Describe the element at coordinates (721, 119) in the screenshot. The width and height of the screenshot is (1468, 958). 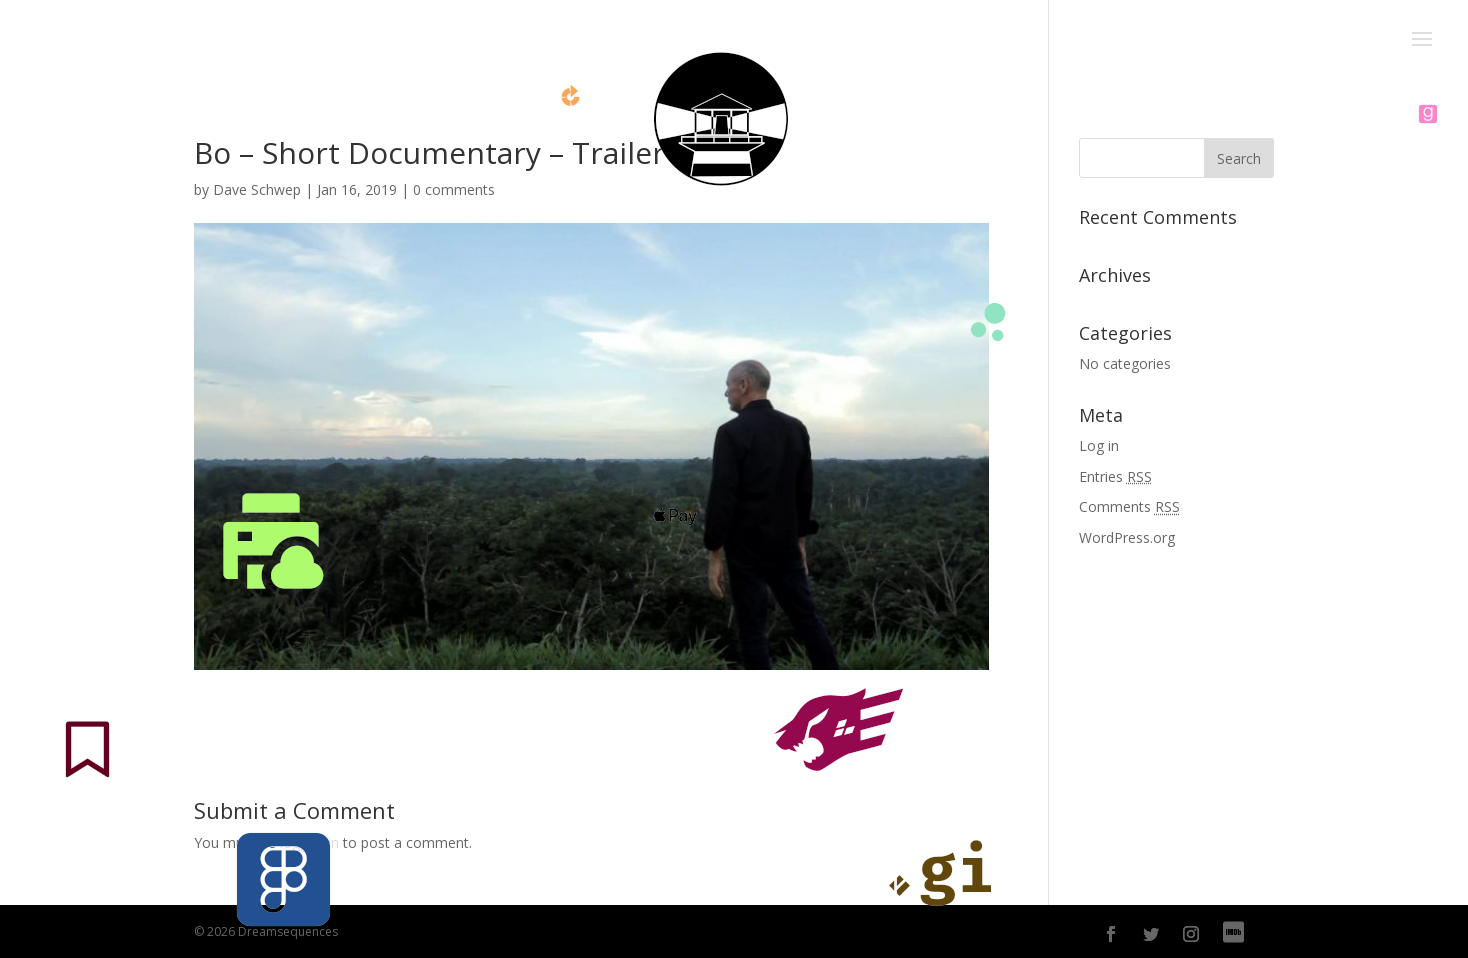
I see `watchtower container monitoring service logo` at that location.